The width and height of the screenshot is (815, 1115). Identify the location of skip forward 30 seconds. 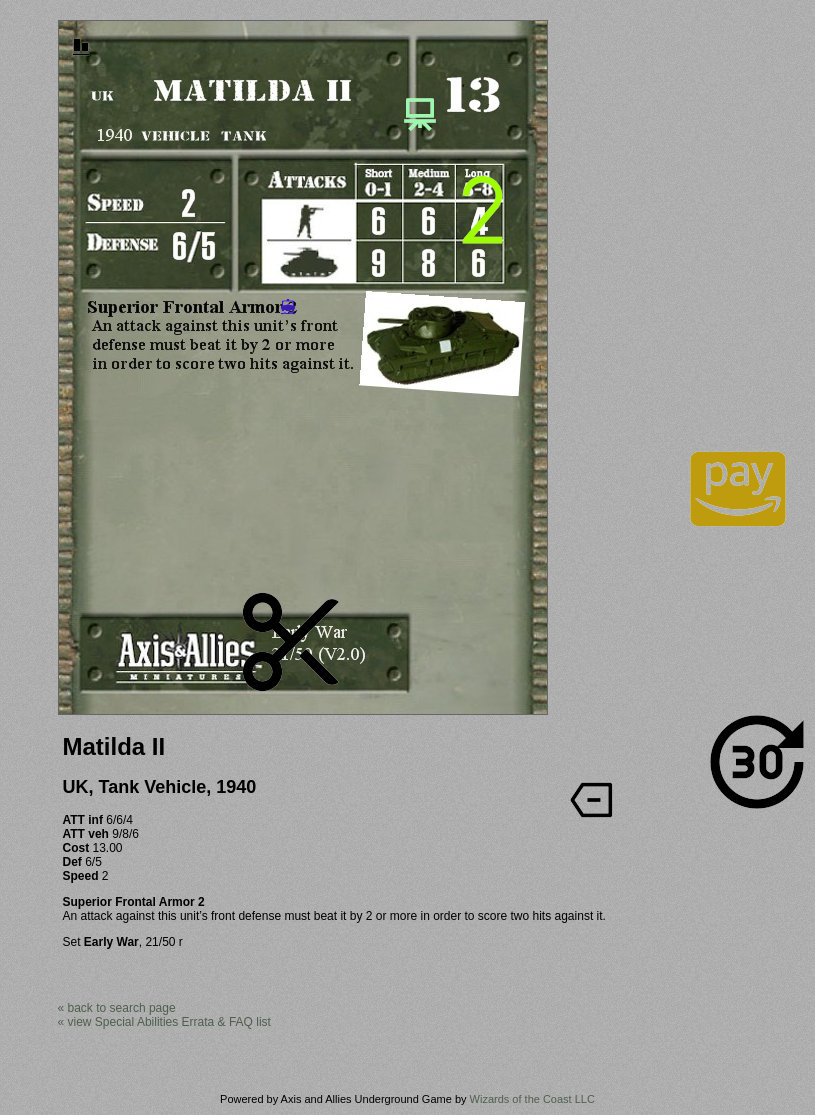
(757, 762).